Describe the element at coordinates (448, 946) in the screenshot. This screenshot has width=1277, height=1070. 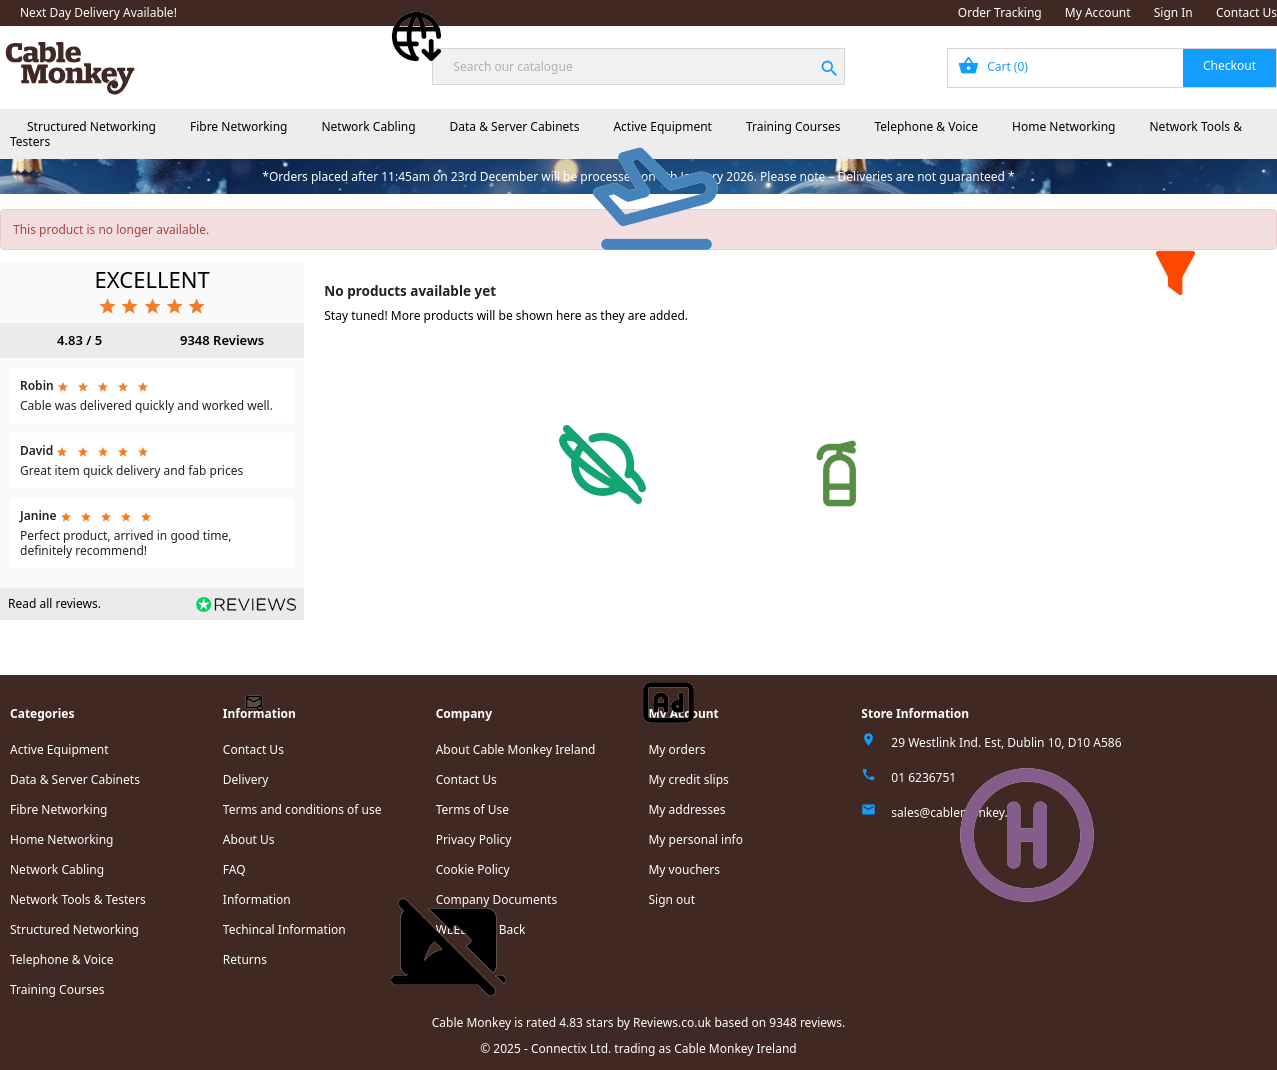
I see `stop sharing your screen` at that location.